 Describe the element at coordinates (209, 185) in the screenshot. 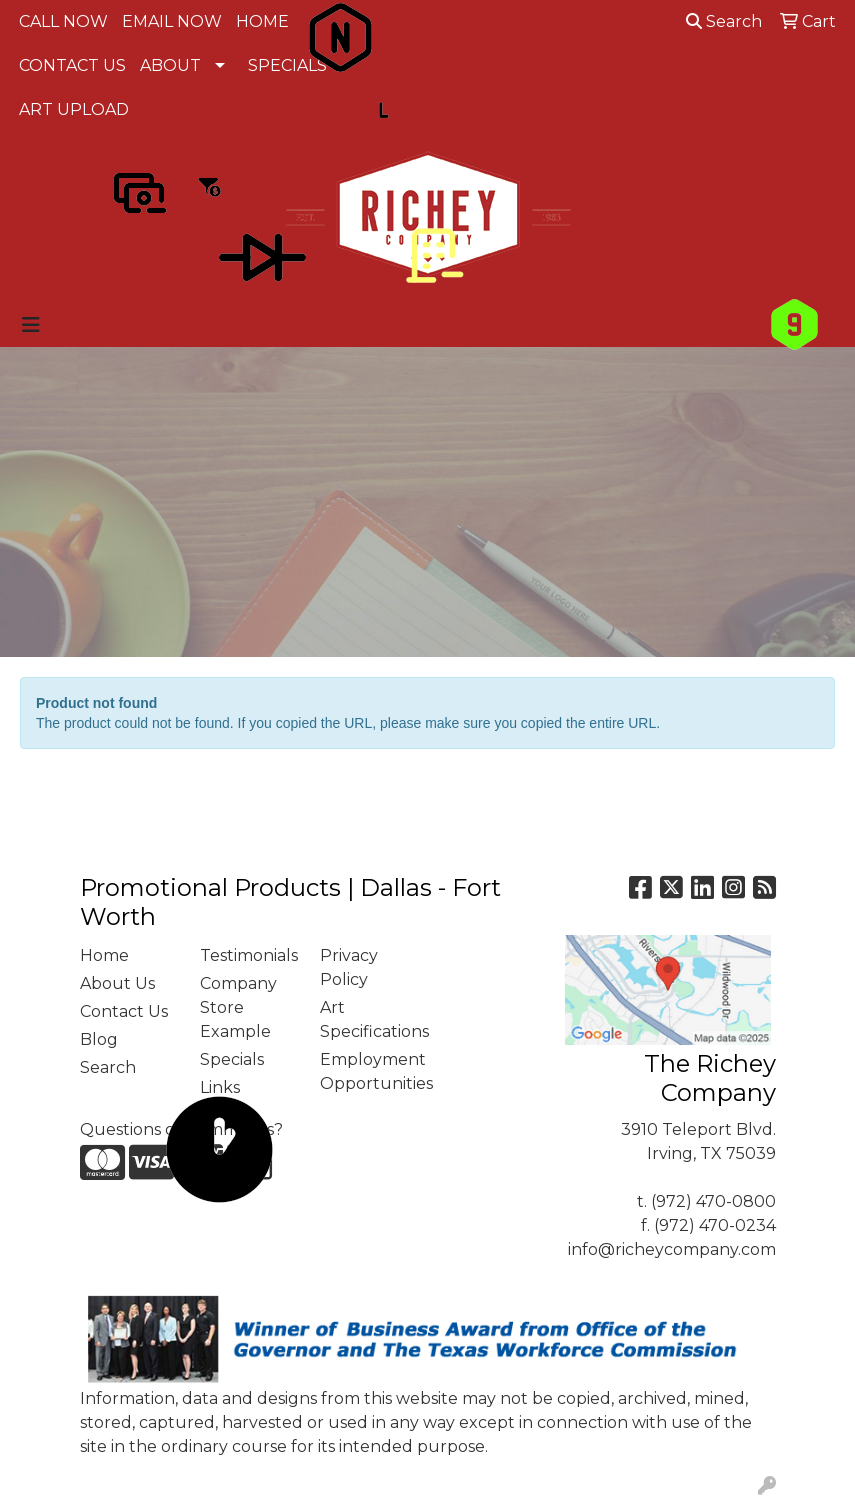

I see `filter sales or revenue data` at that location.